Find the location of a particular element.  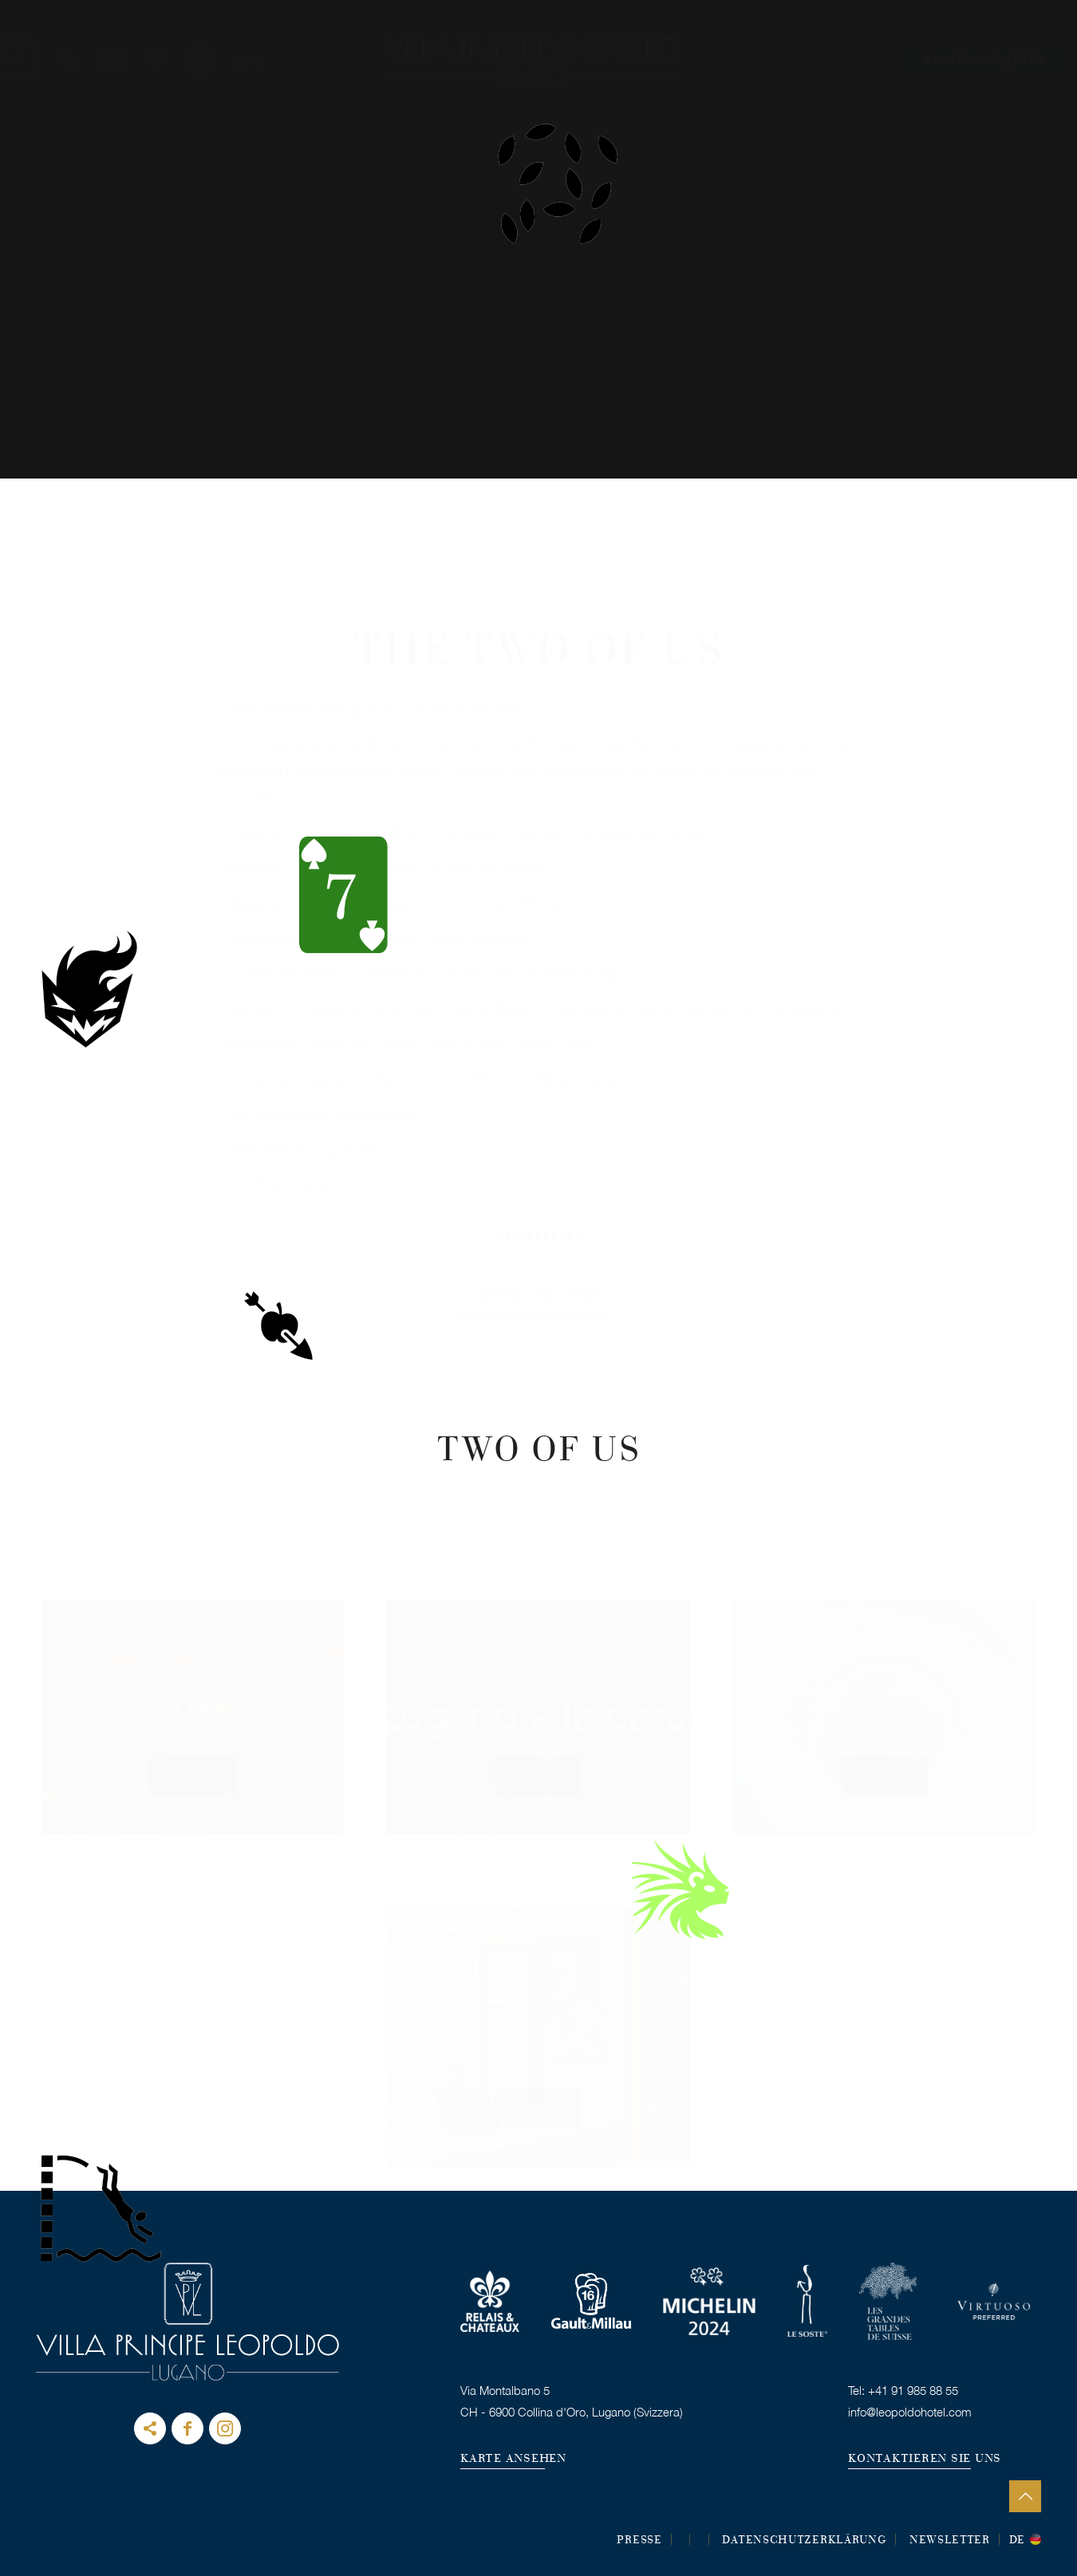

seven of spades playing card is located at coordinates (343, 895).